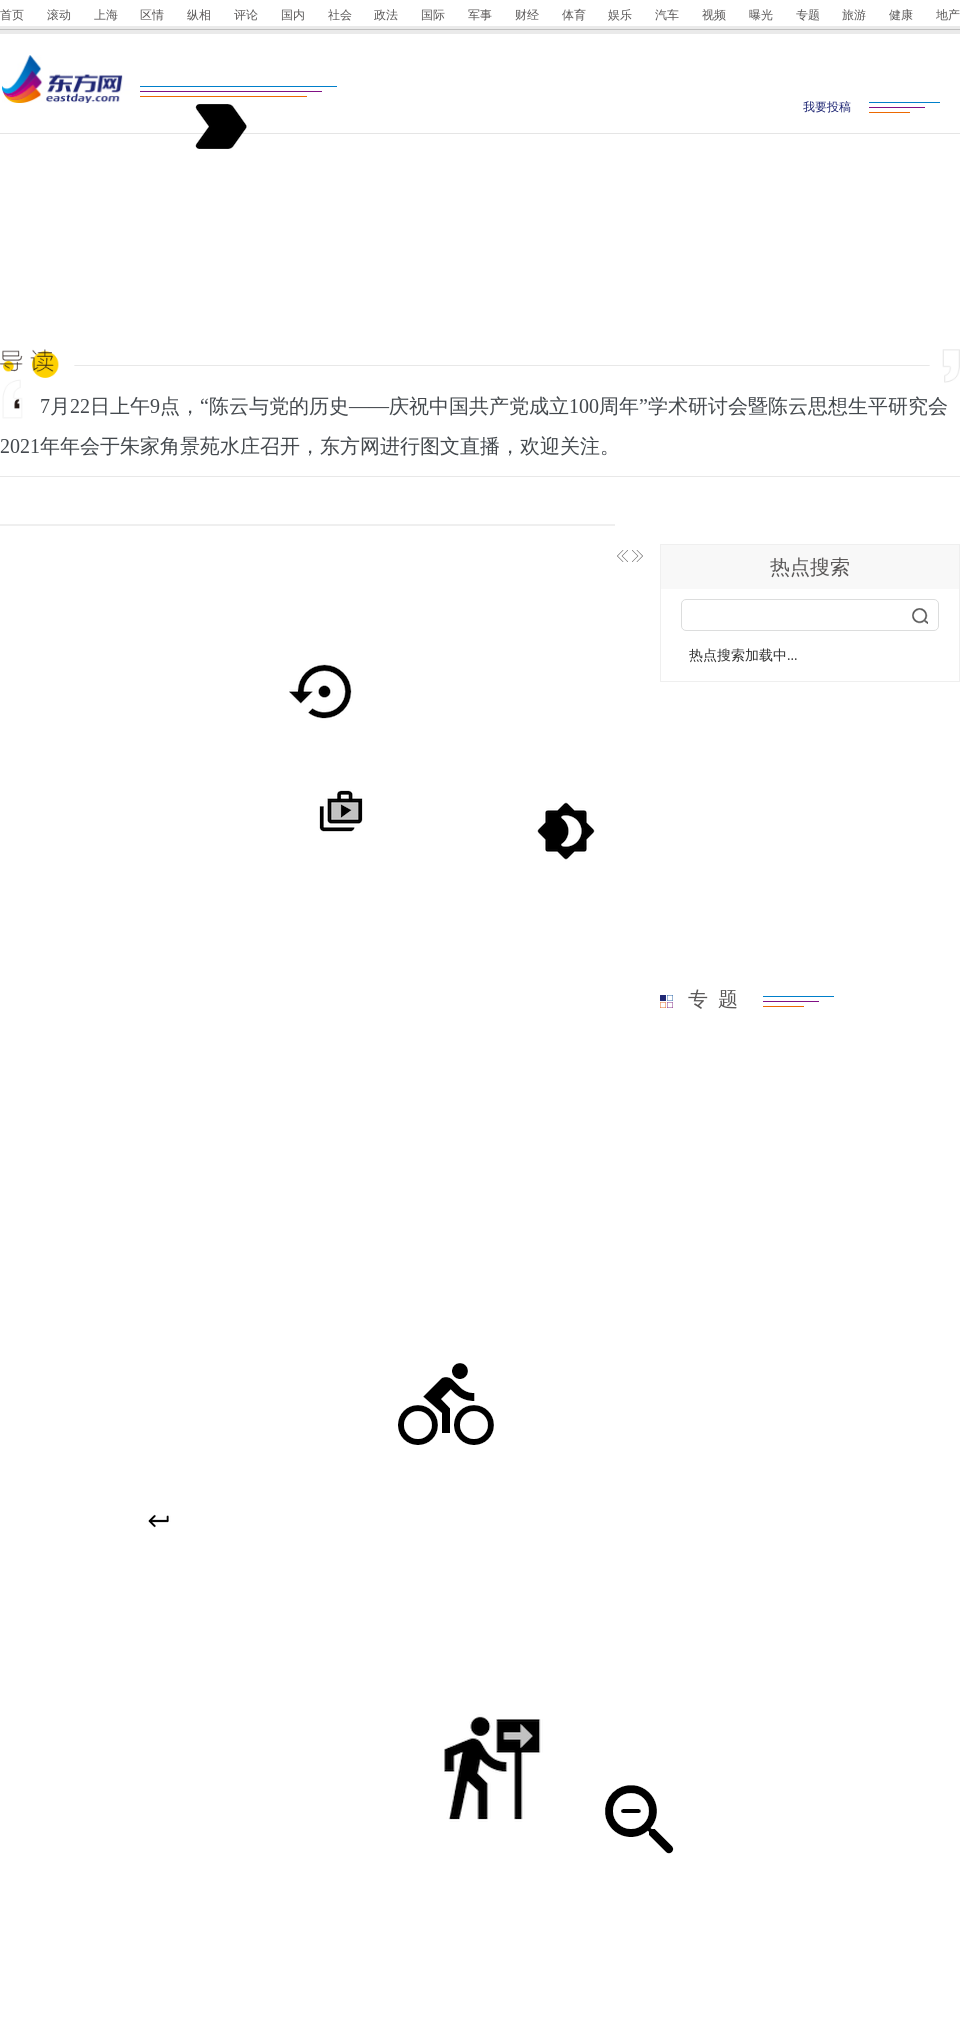 This screenshot has height=2044, width=960. I want to click on get cycling directions, so click(446, 1405).